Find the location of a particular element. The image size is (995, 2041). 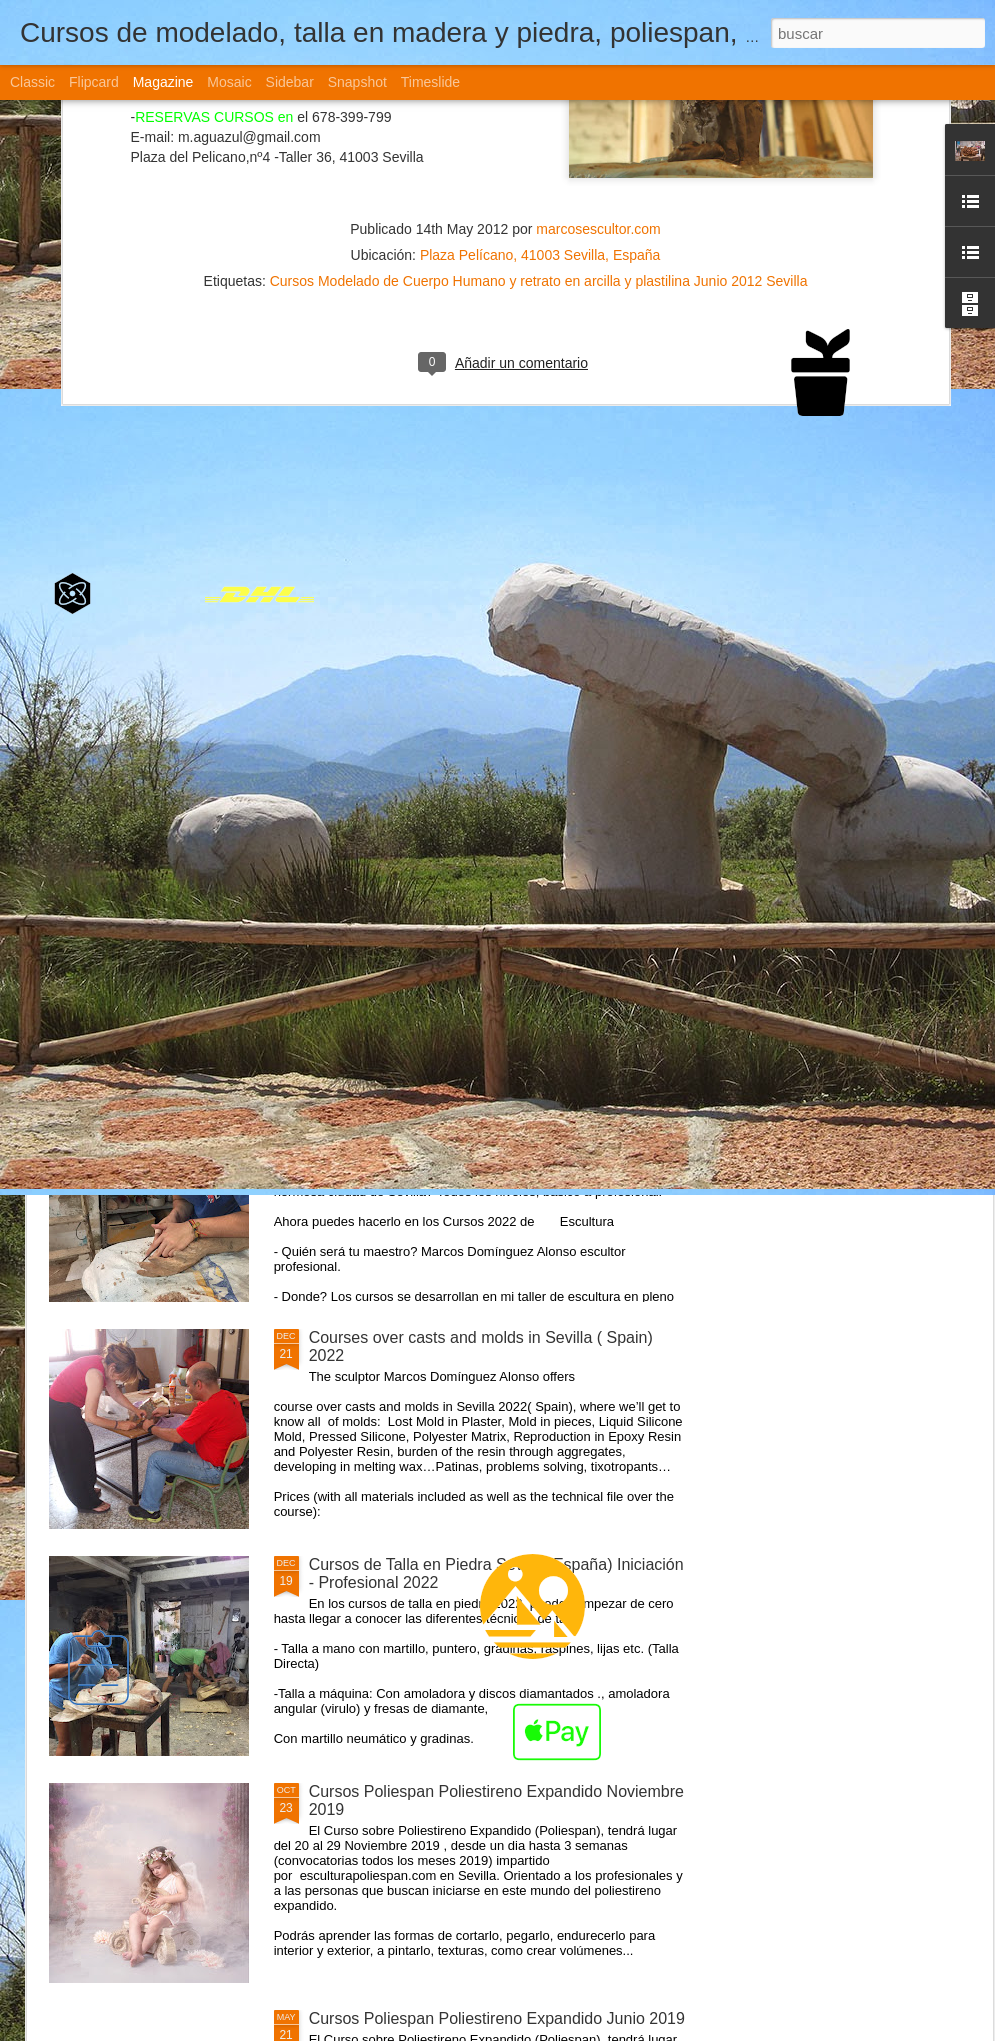

pay with Apple Pay is located at coordinates (557, 1732).